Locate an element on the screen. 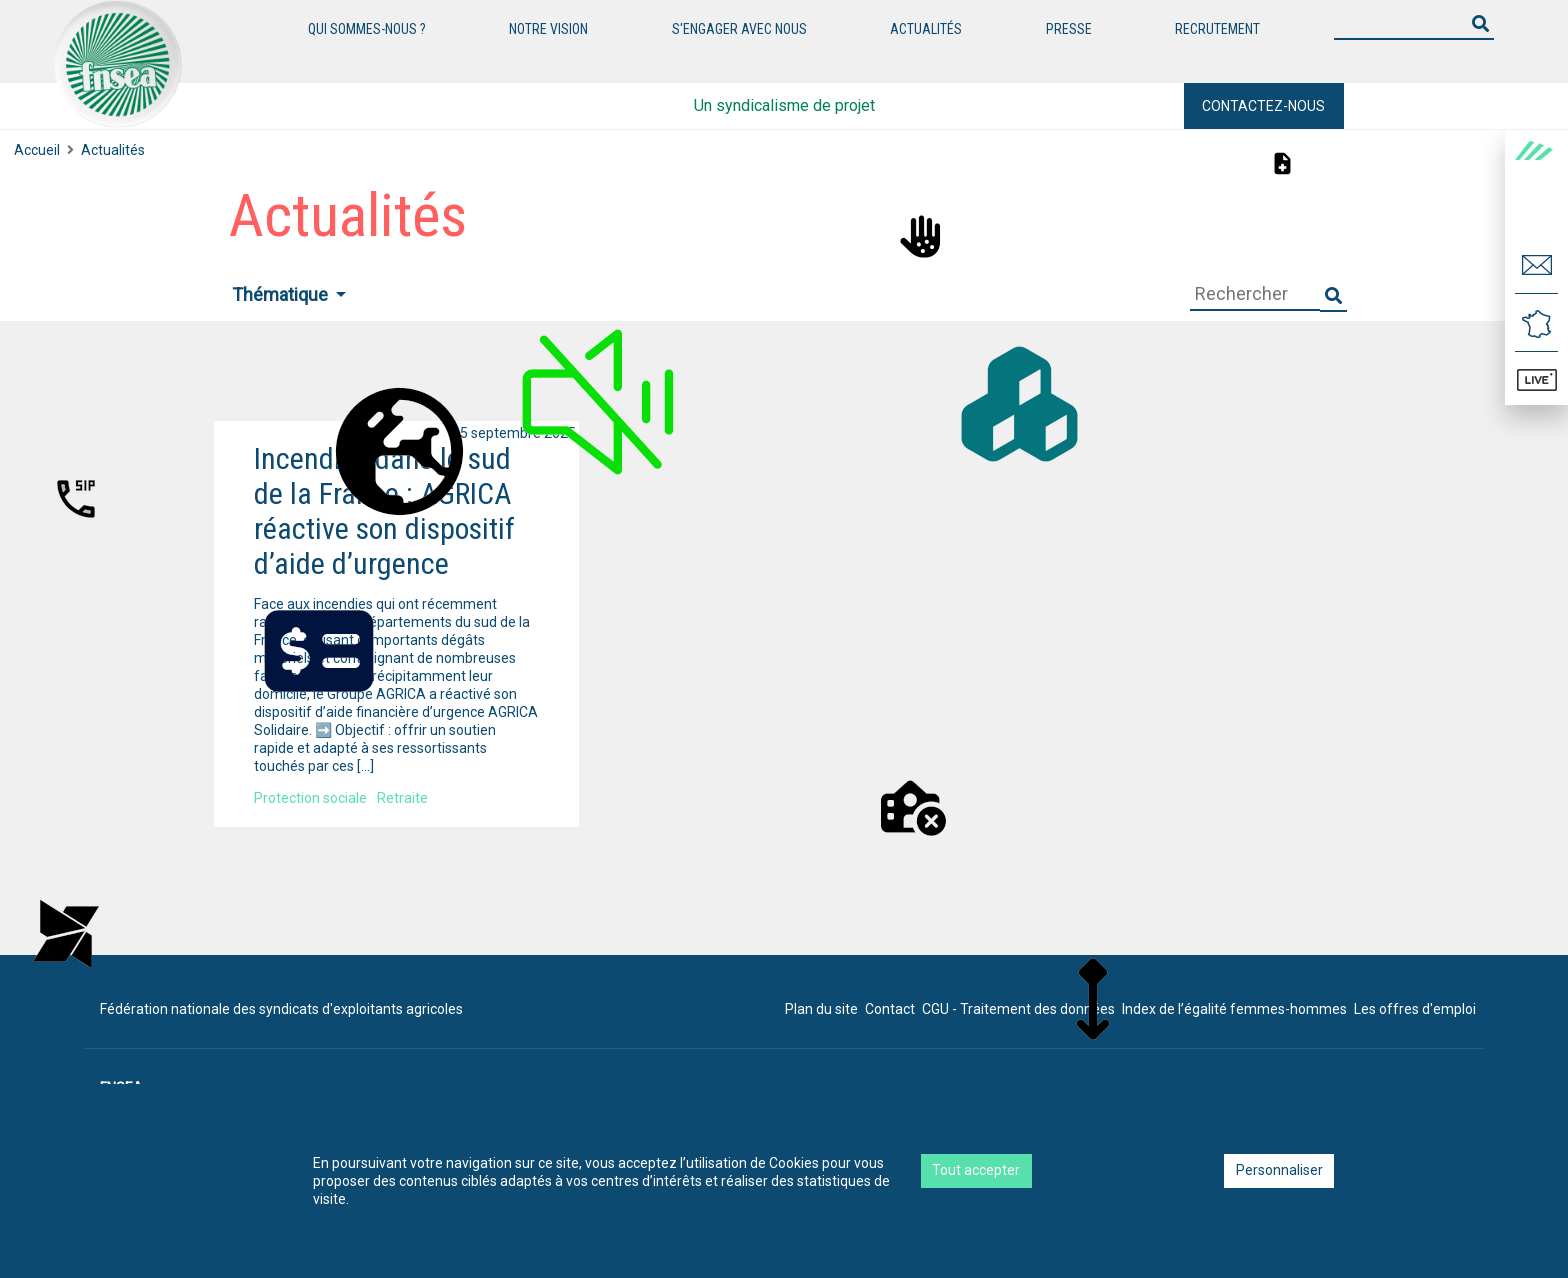 The height and width of the screenshot is (1278, 1568). switch to international or global settings is located at coordinates (399, 451).